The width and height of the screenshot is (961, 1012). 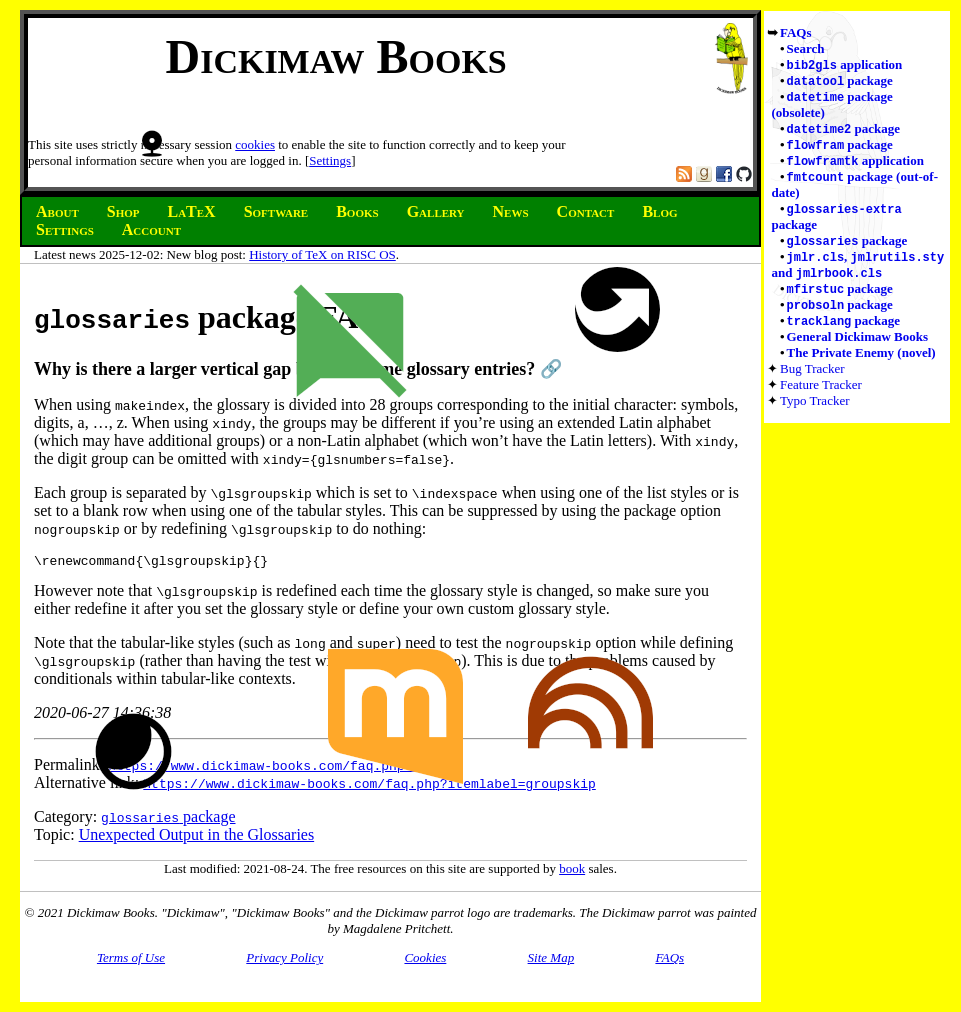 I want to click on adjust display contrast settings, so click(x=133, y=751).